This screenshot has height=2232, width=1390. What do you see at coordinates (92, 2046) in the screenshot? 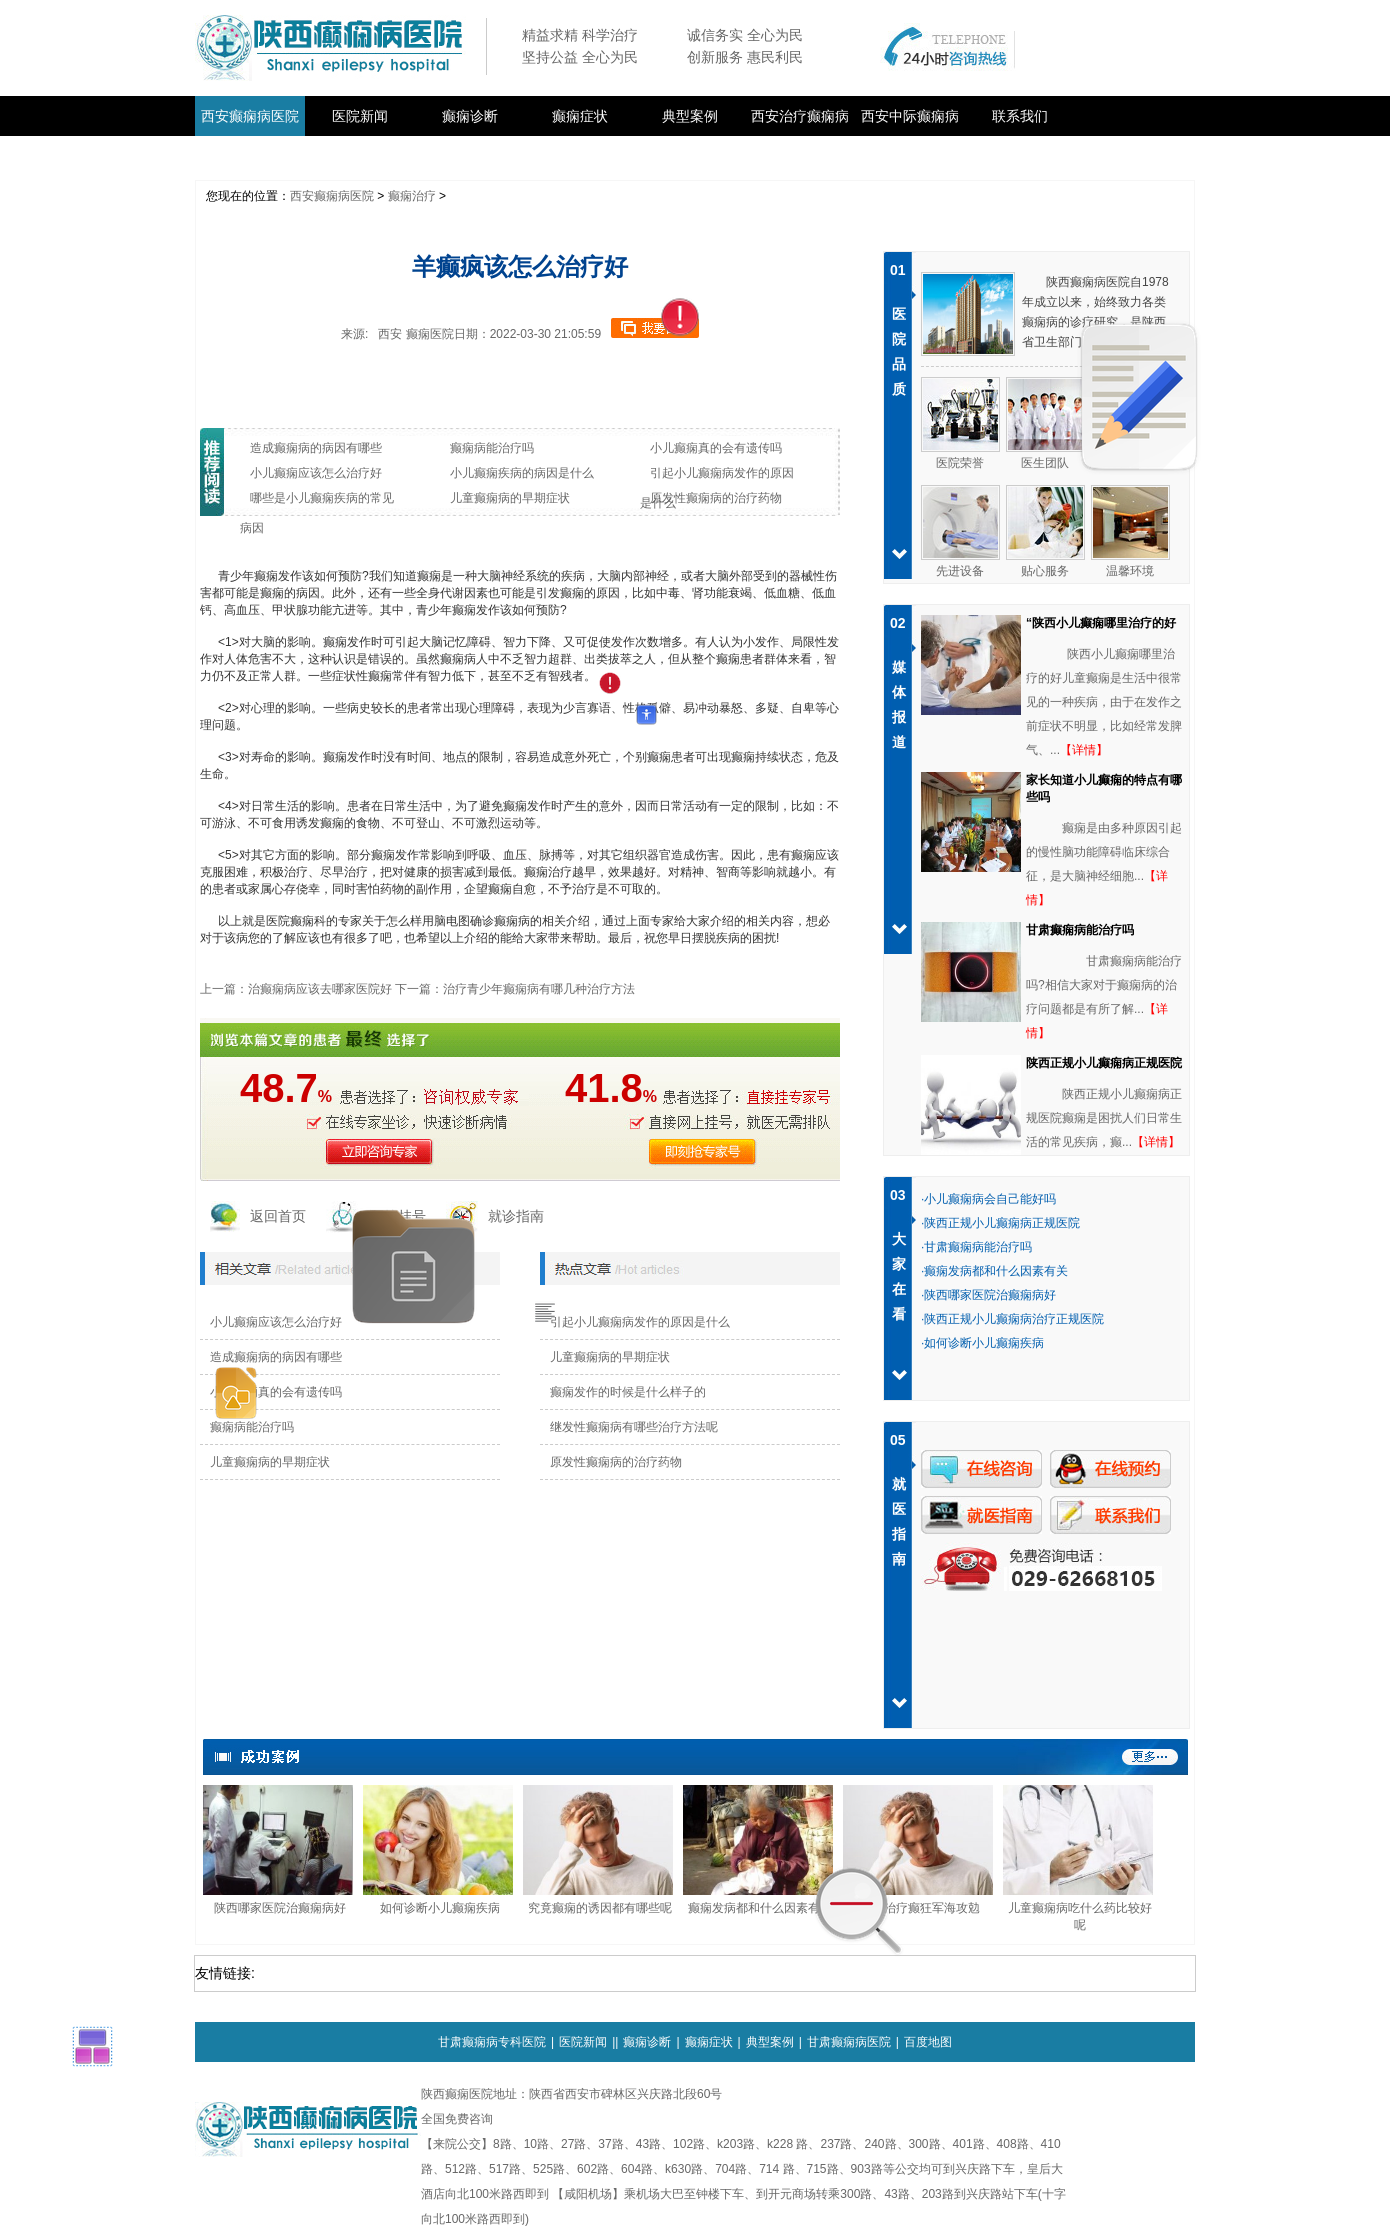
I see `select all items in the current view` at bounding box center [92, 2046].